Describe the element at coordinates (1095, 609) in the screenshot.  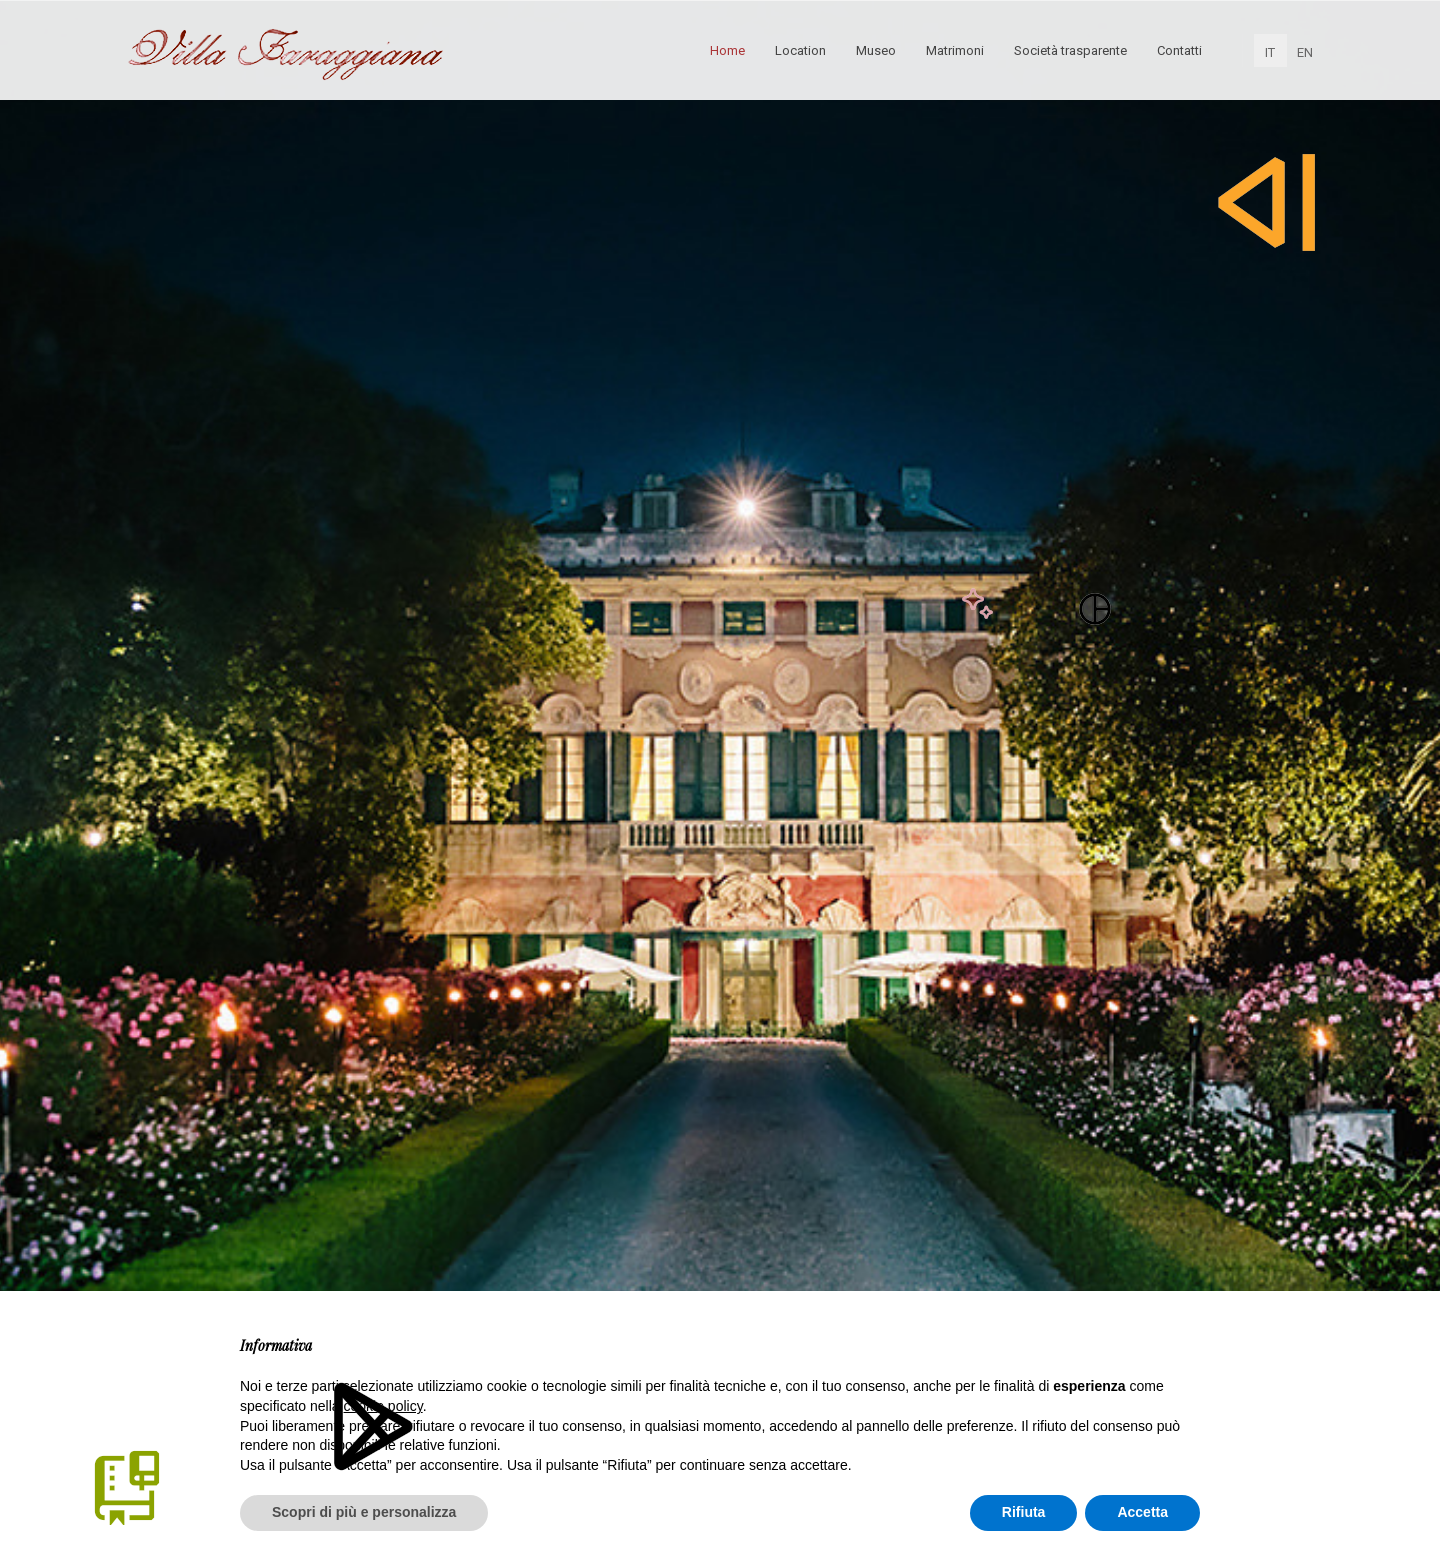
I see `view data breakdown or statistics` at that location.